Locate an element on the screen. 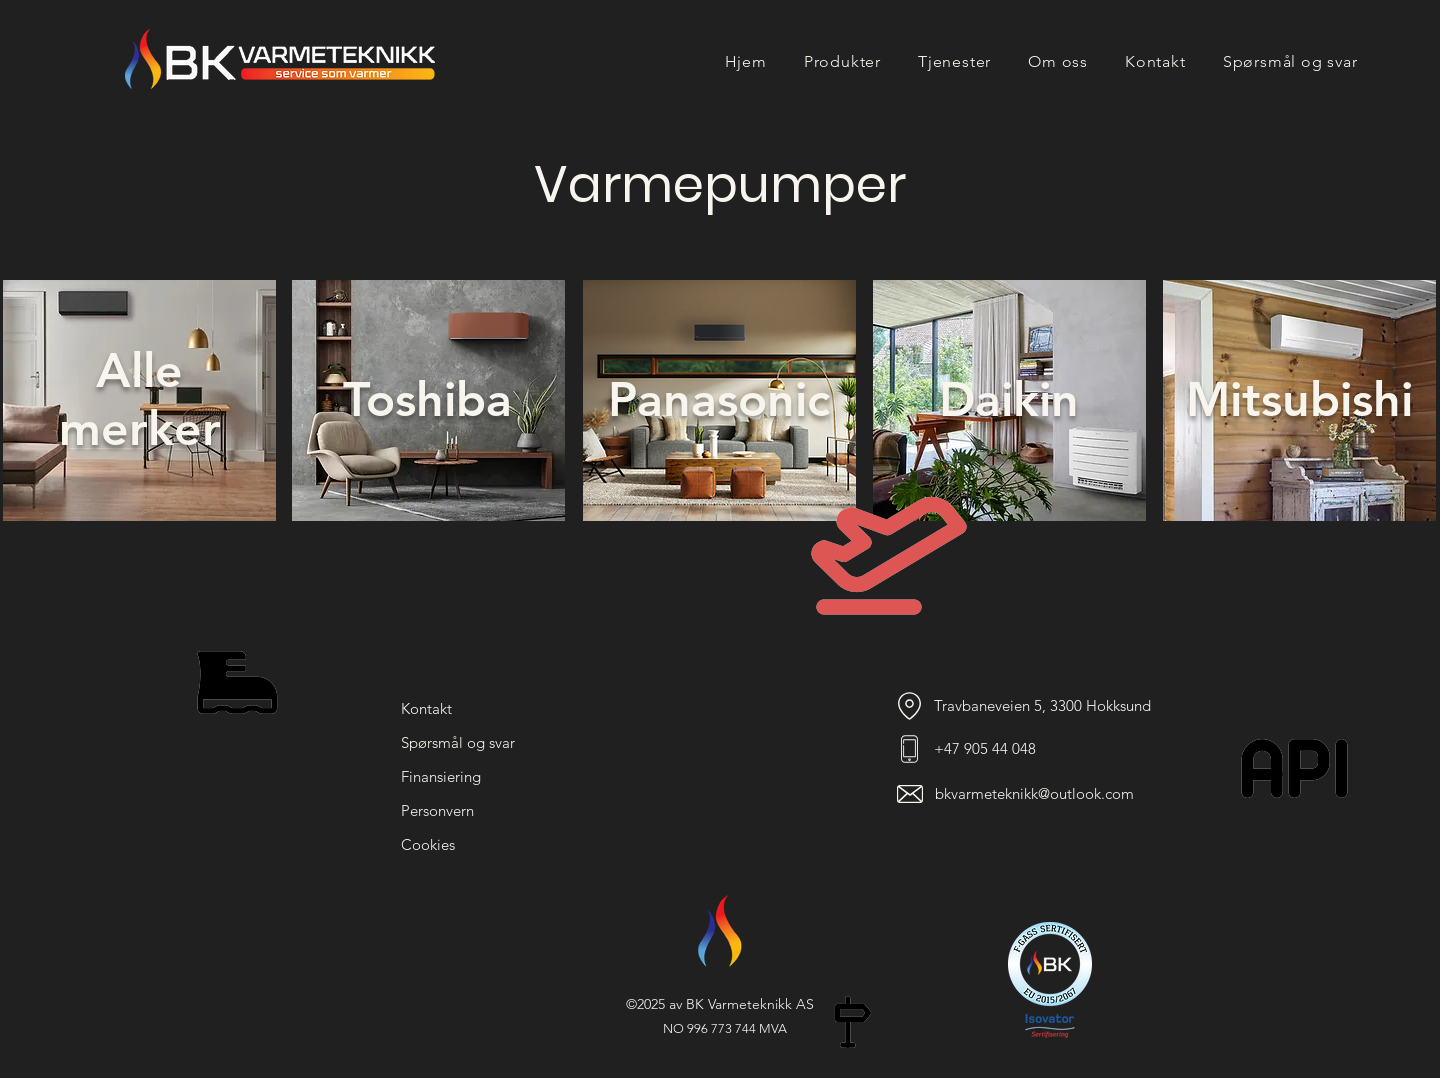  departing flight status indicator is located at coordinates (889, 552).